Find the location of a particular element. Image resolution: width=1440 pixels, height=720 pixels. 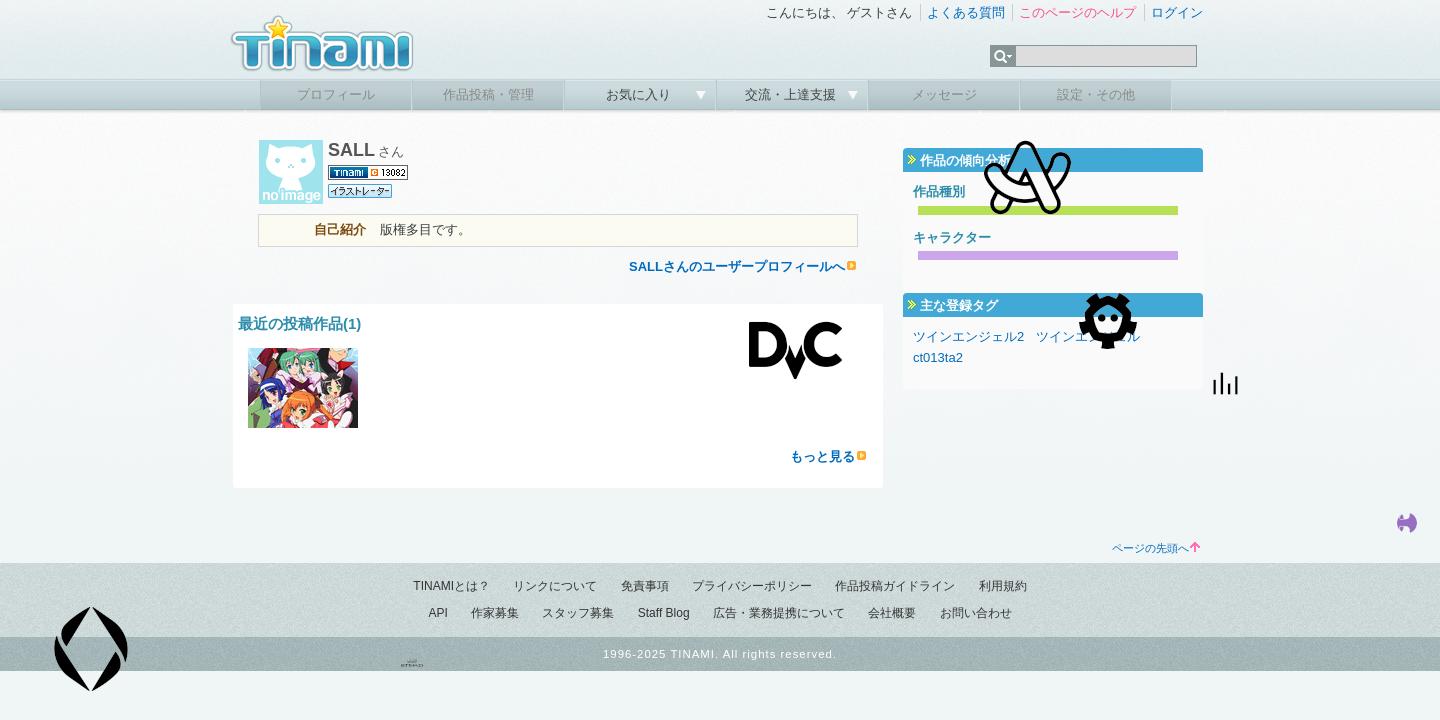

open rhythm music streaming app is located at coordinates (1225, 383).